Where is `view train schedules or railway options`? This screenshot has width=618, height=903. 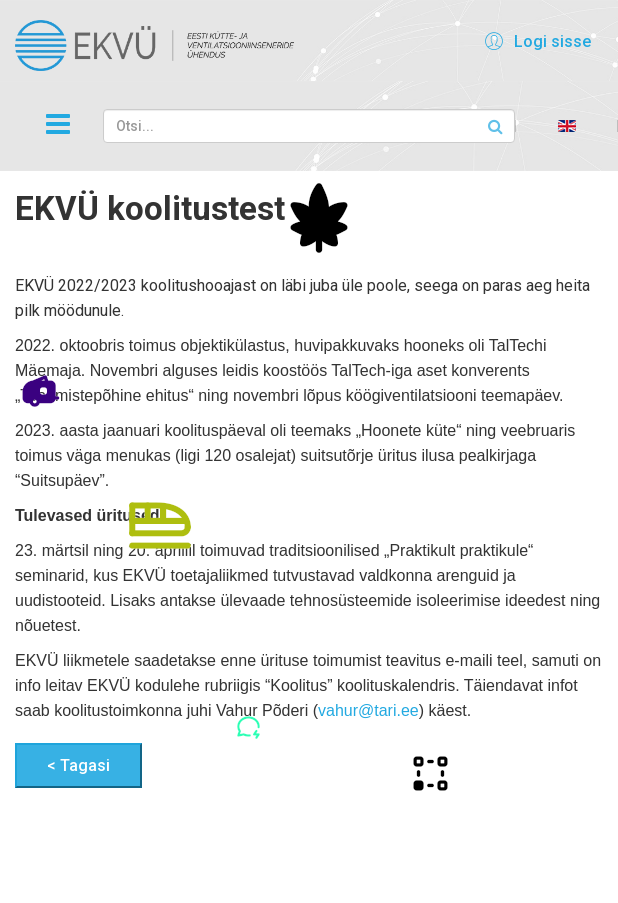
view train schedules or railway options is located at coordinates (160, 524).